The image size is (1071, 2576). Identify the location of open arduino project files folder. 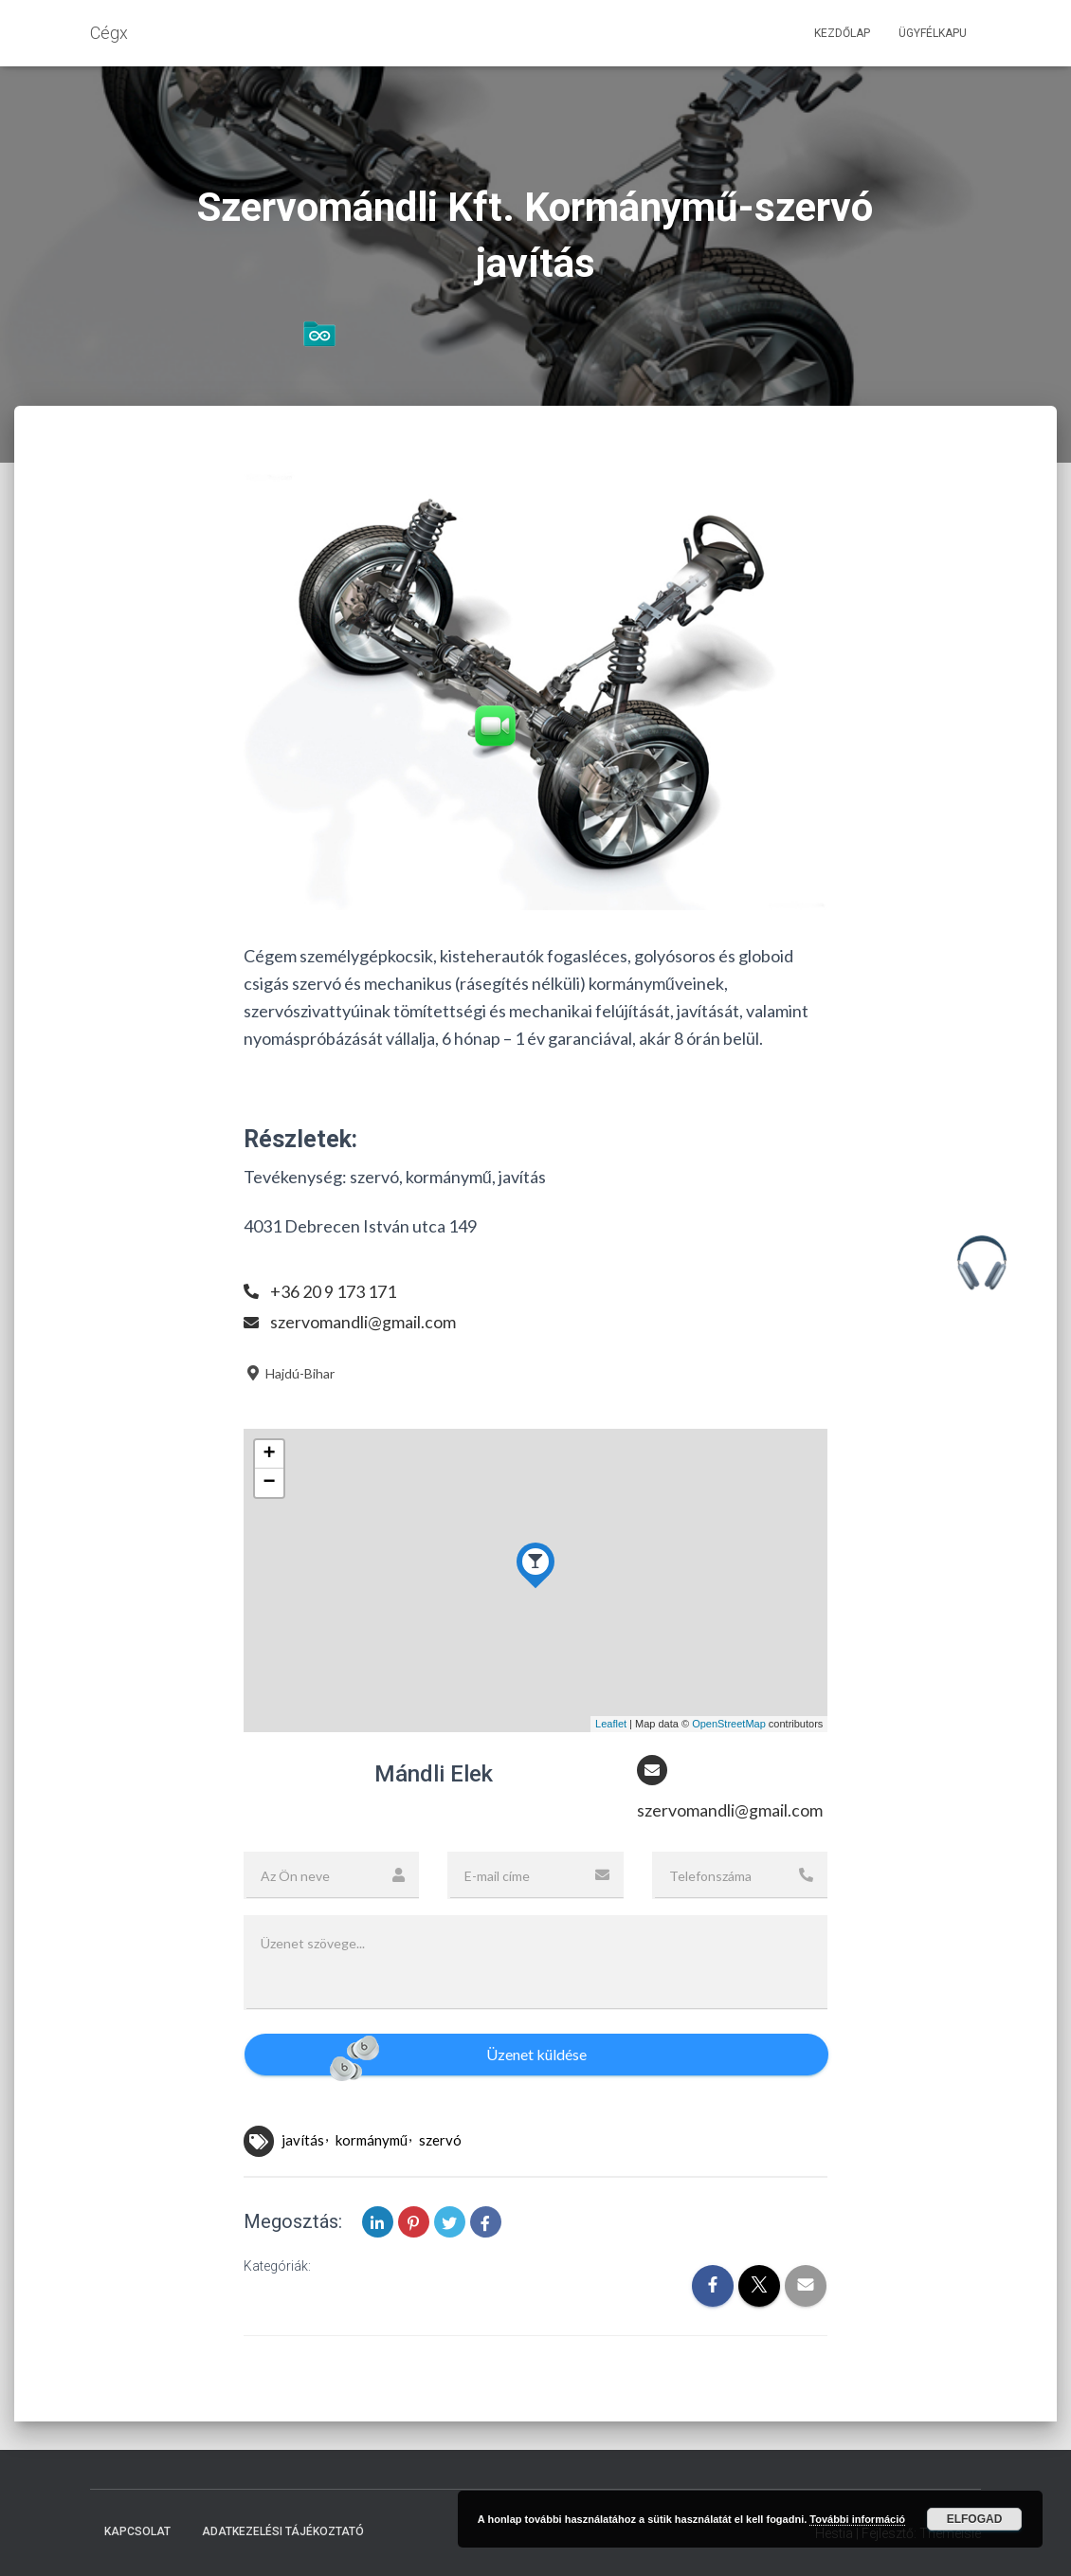
(319, 335).